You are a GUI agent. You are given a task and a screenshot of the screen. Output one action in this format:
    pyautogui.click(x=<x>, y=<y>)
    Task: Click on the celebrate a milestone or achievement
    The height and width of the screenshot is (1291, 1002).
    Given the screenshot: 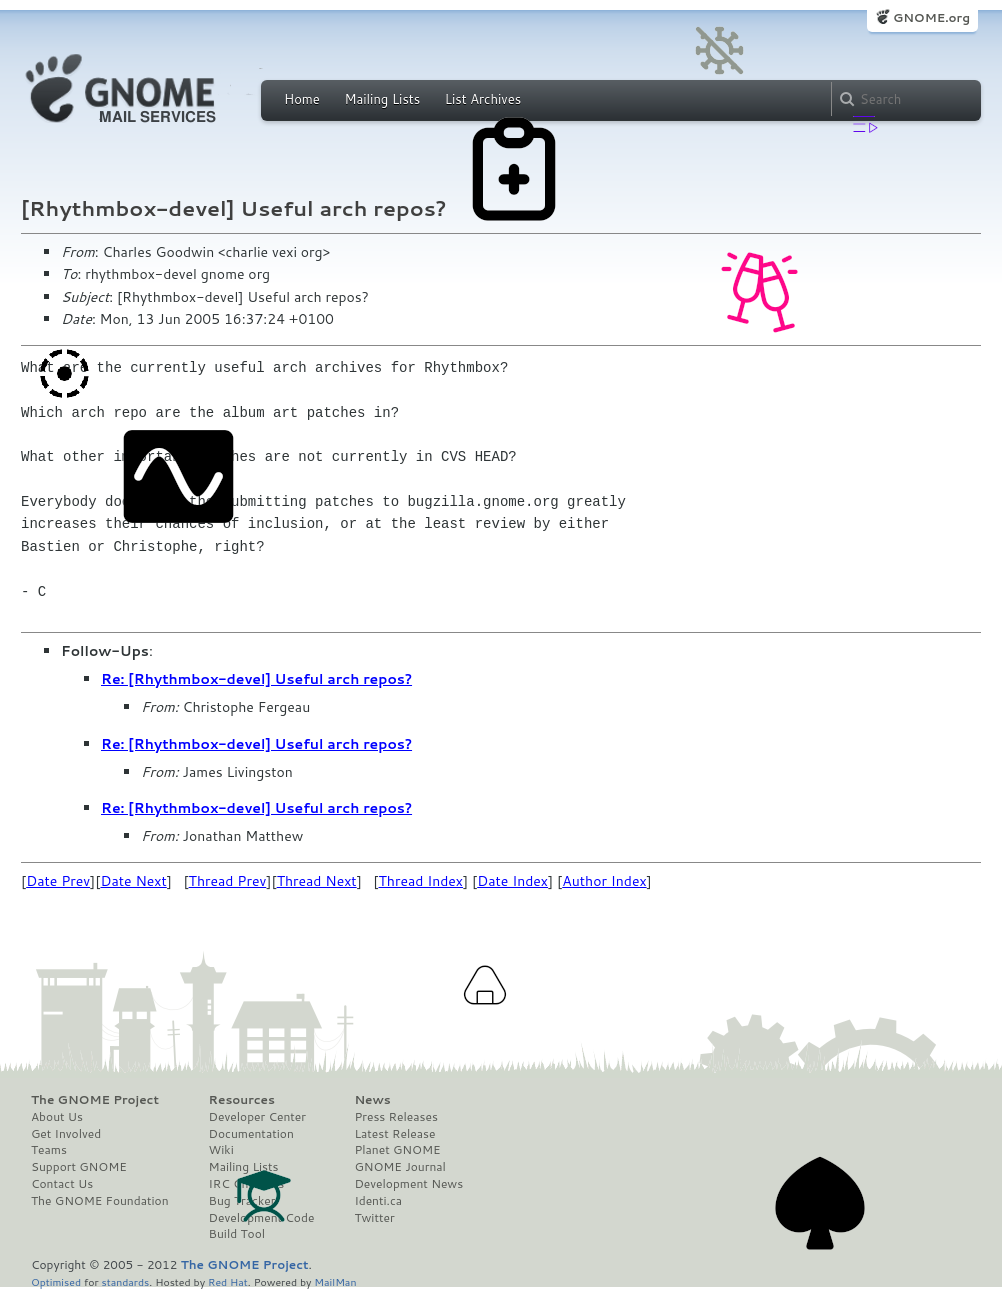 What is the action you would take?
    pyautogui.click(x=761, y=292)
    